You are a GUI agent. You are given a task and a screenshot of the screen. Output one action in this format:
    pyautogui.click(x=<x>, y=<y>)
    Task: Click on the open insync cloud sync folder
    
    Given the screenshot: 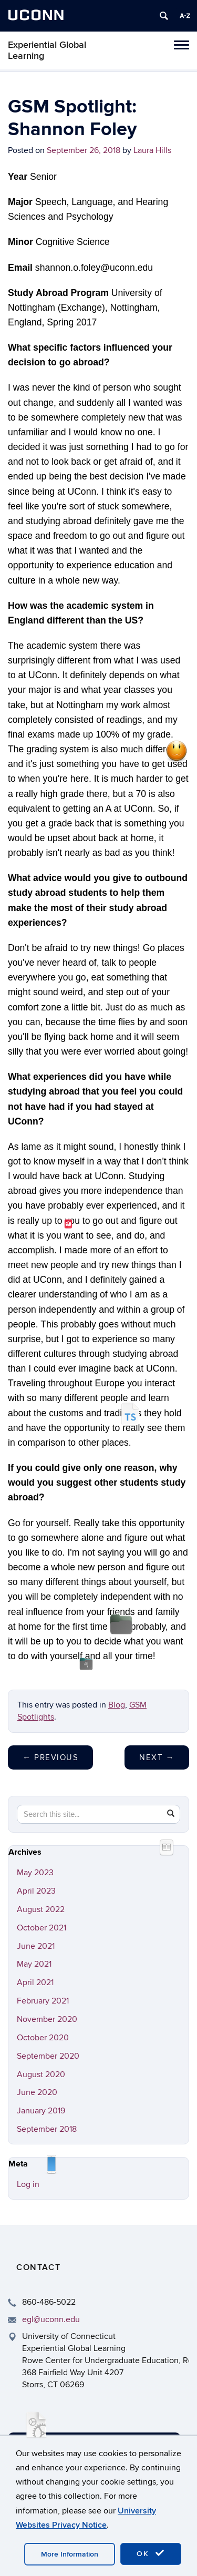 What is the action you would take?
    pyautogui.click(x=86, y=1664)
    